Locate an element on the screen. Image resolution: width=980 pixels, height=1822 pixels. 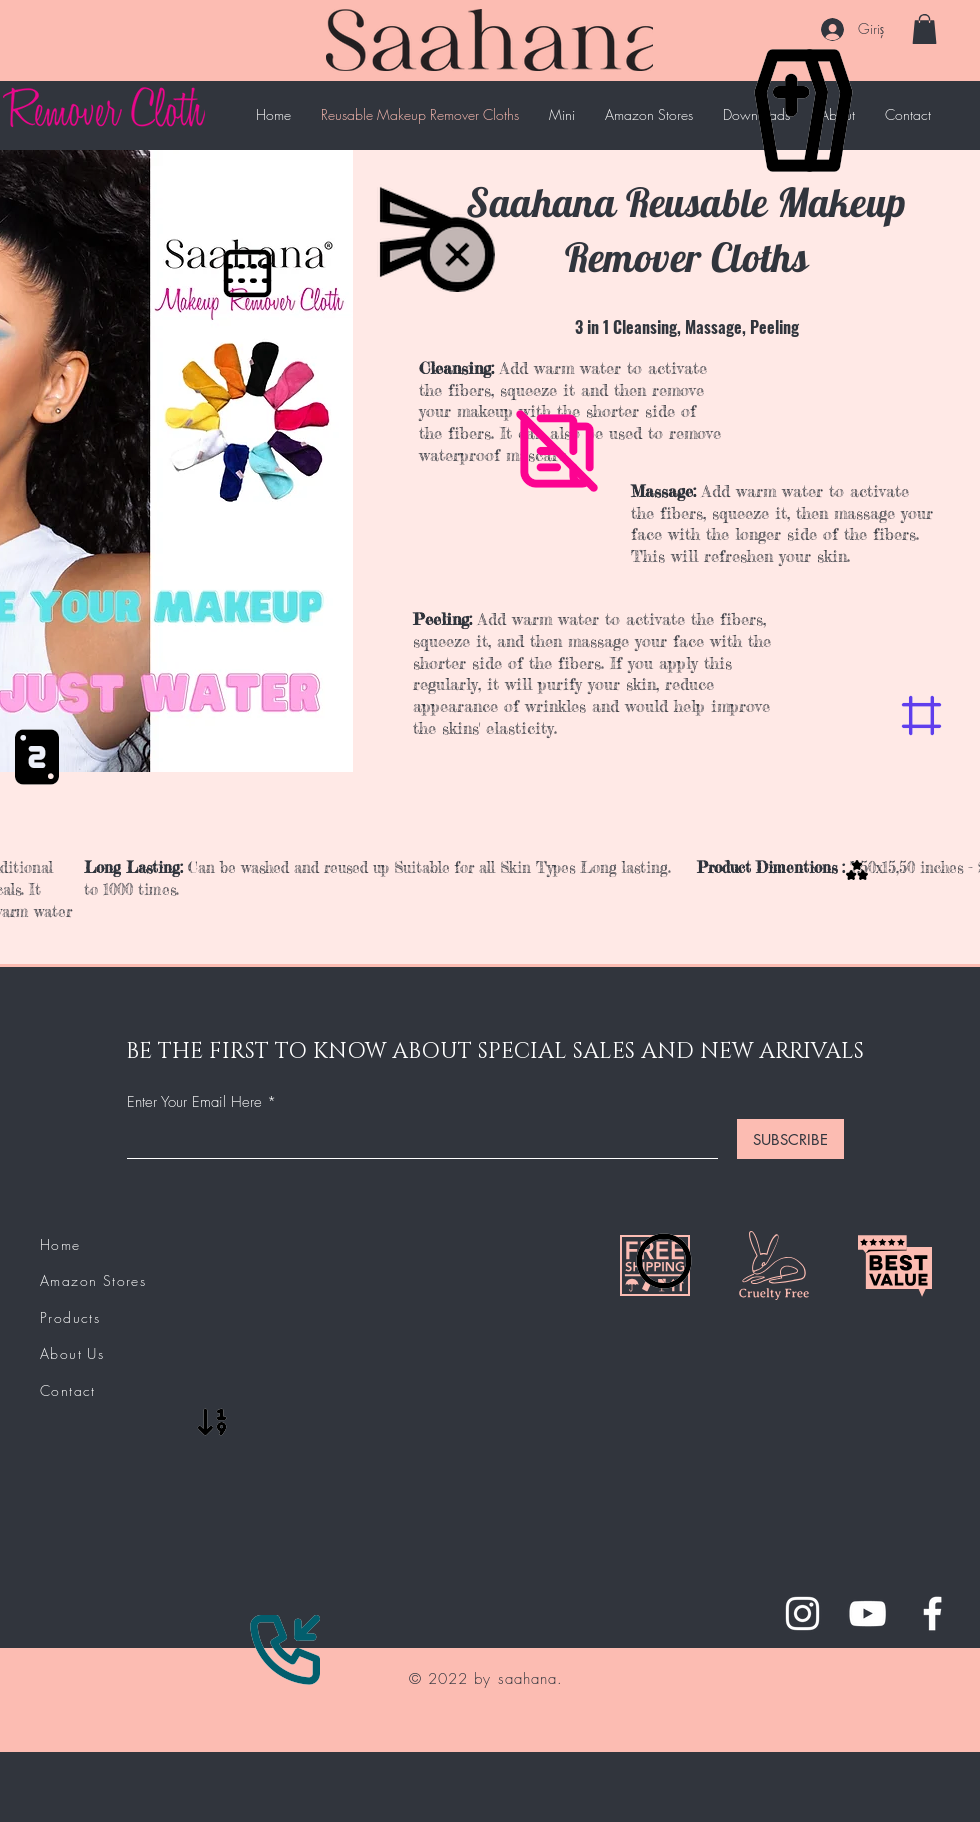
indicates deceased or death-related content is located at coordinates (803, 110).